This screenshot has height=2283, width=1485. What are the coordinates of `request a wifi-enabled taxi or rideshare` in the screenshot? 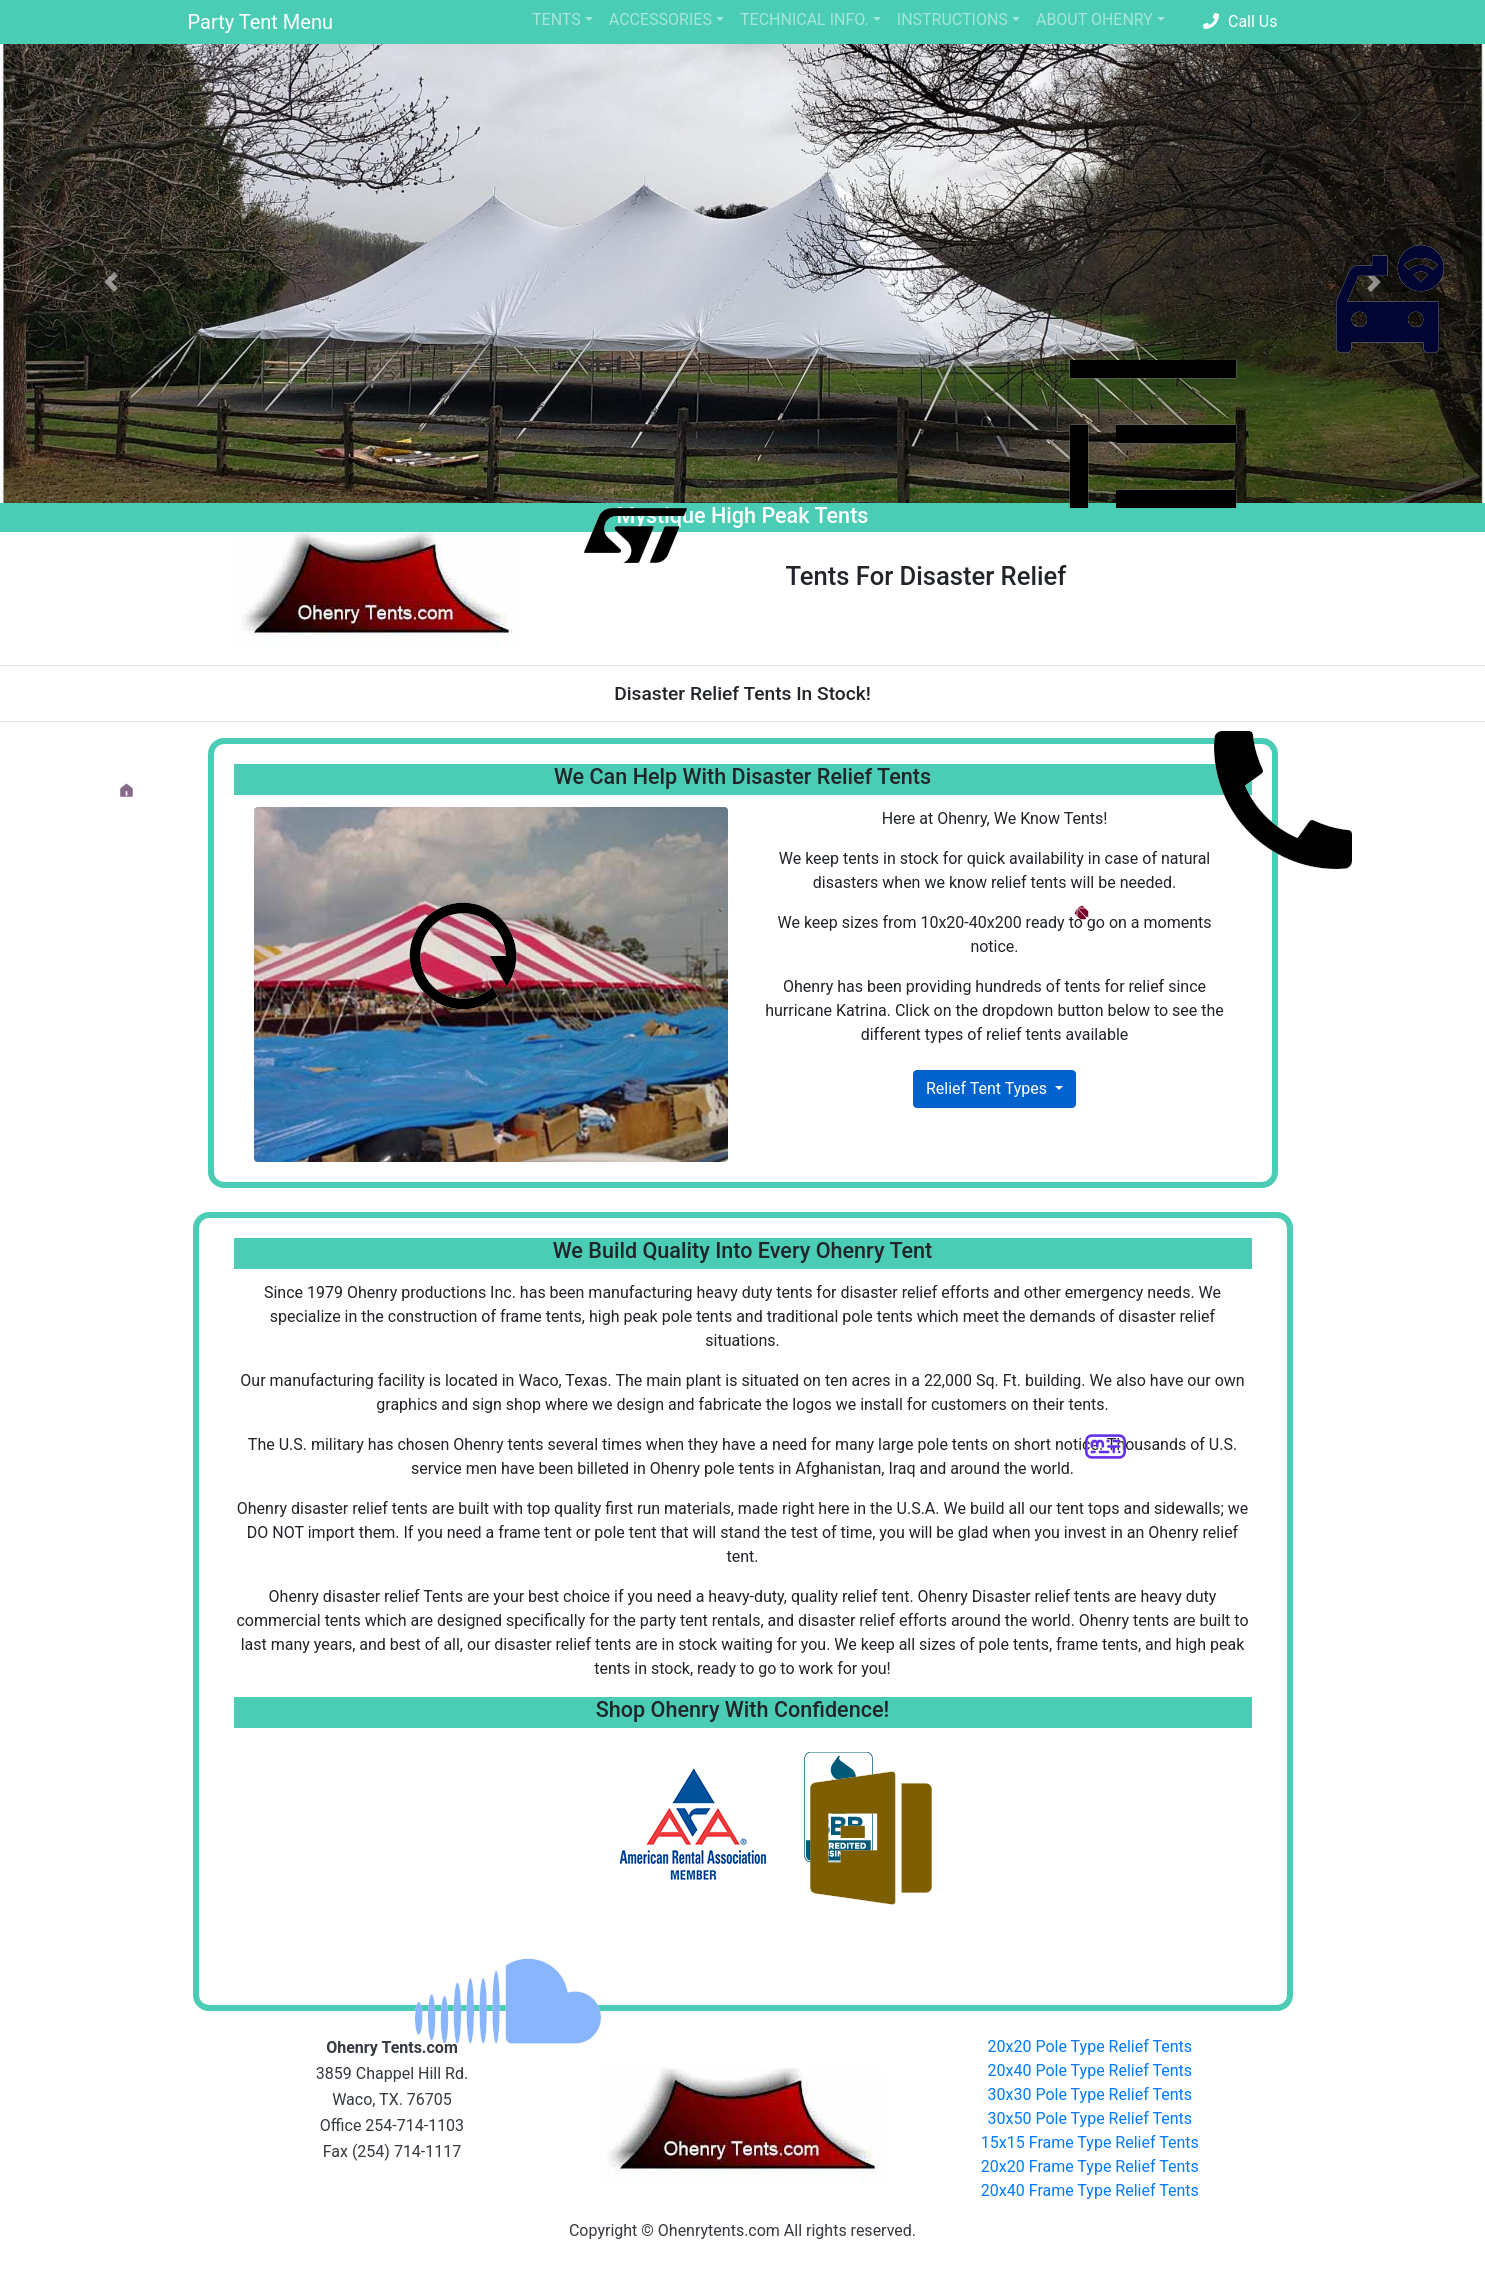 It's located at (1387, 301).